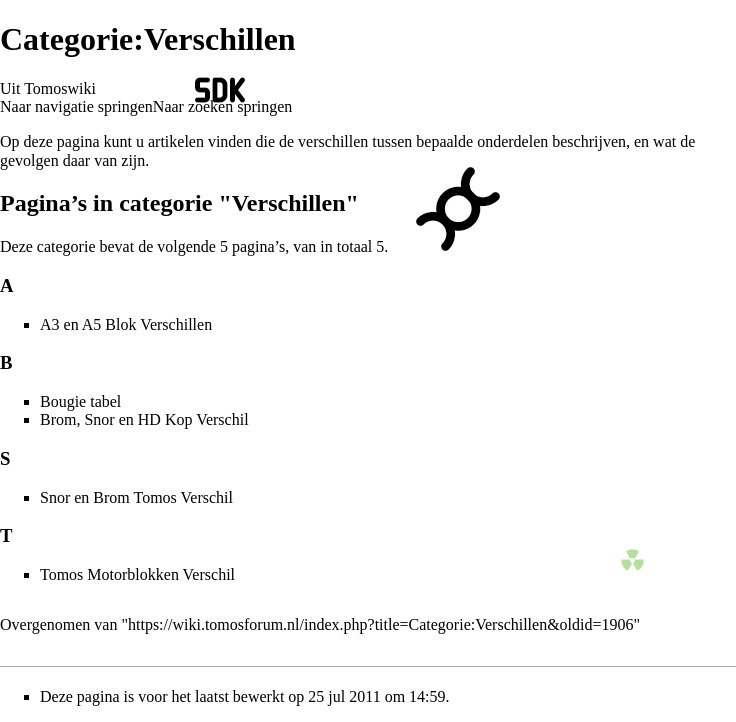 Image resolution: width=736 pixels, height=722 pixels. What do you see at coordinates (458, 209) in the screenshot?
I see `access genetic or DNA-related information` at bounding box center [458, 209].